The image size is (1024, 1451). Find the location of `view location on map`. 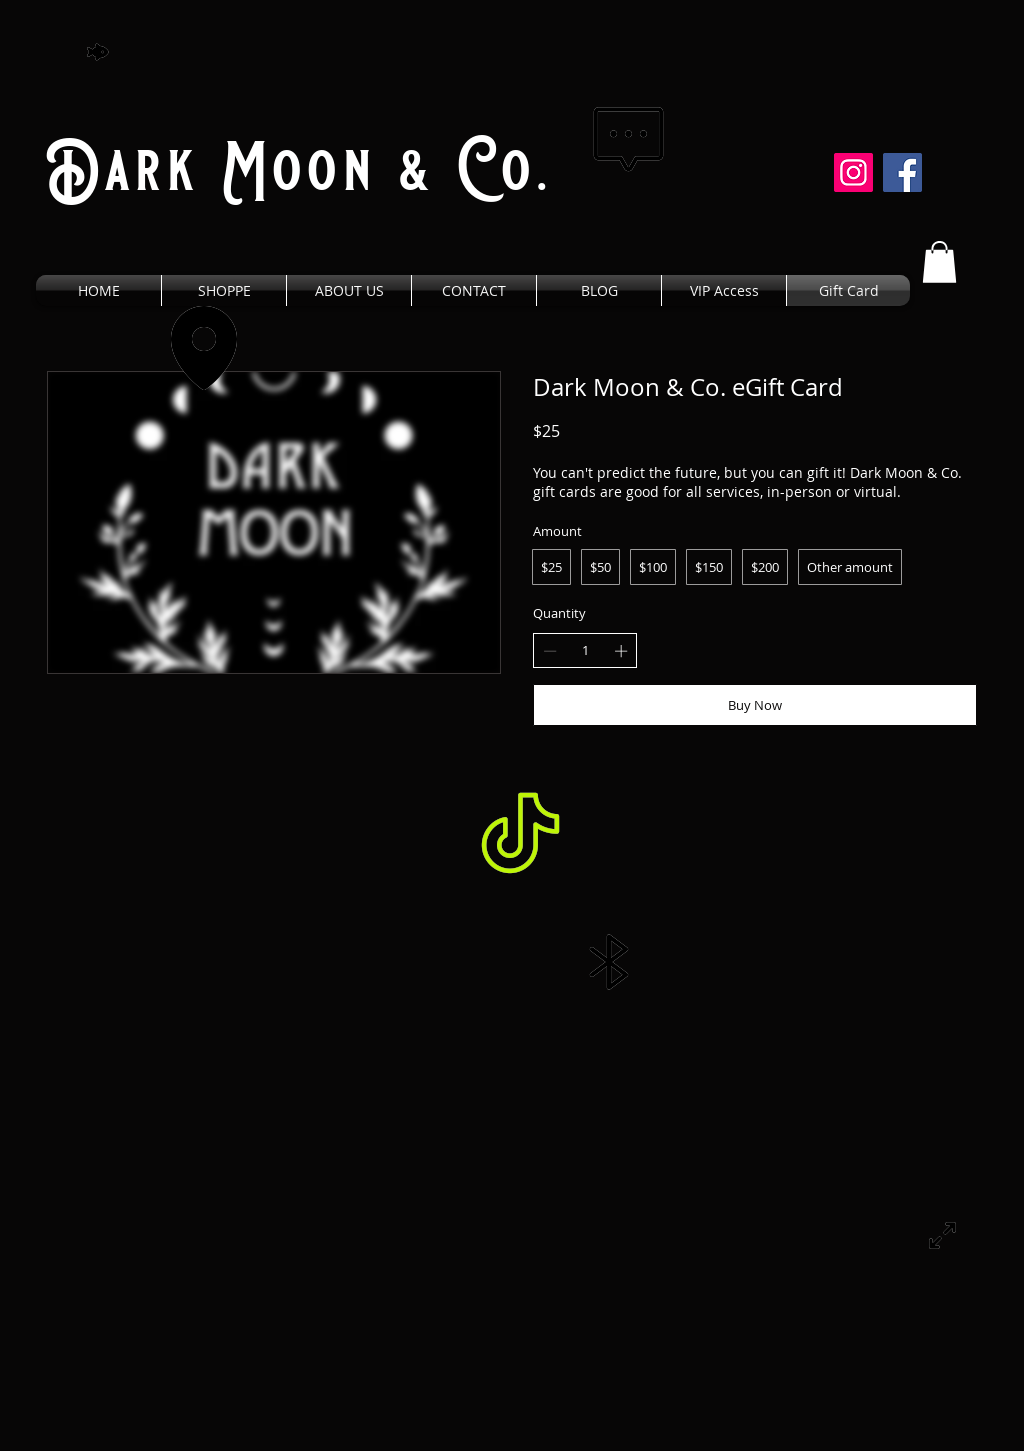

view location on map is located at coordinates (204, 348).